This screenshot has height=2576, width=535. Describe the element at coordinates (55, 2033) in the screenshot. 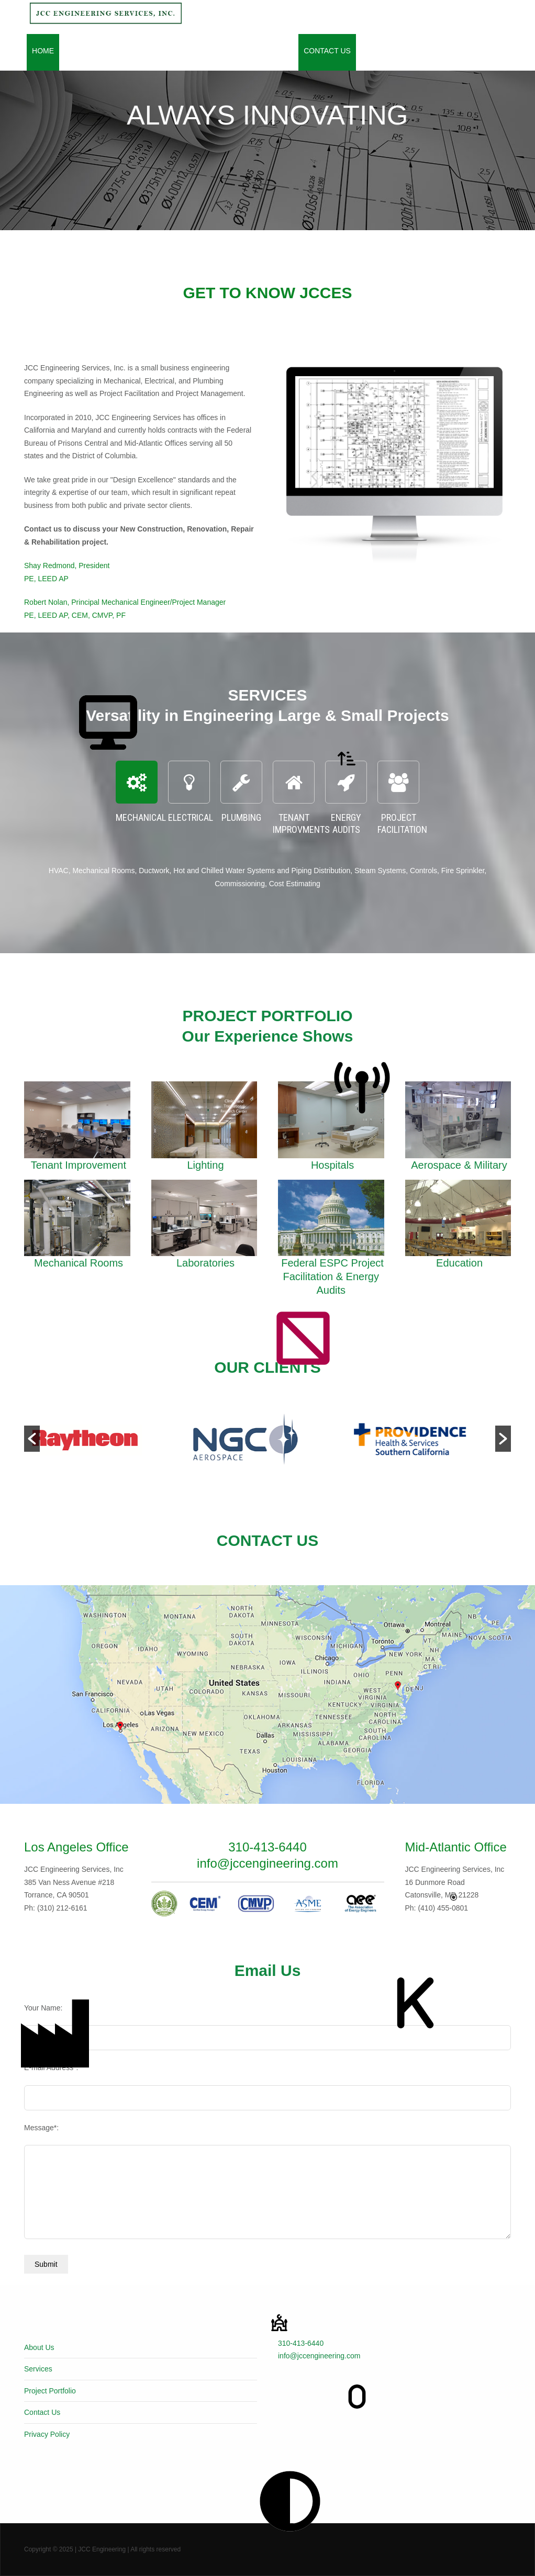

I see `view manufacturing or production settings` at that location.